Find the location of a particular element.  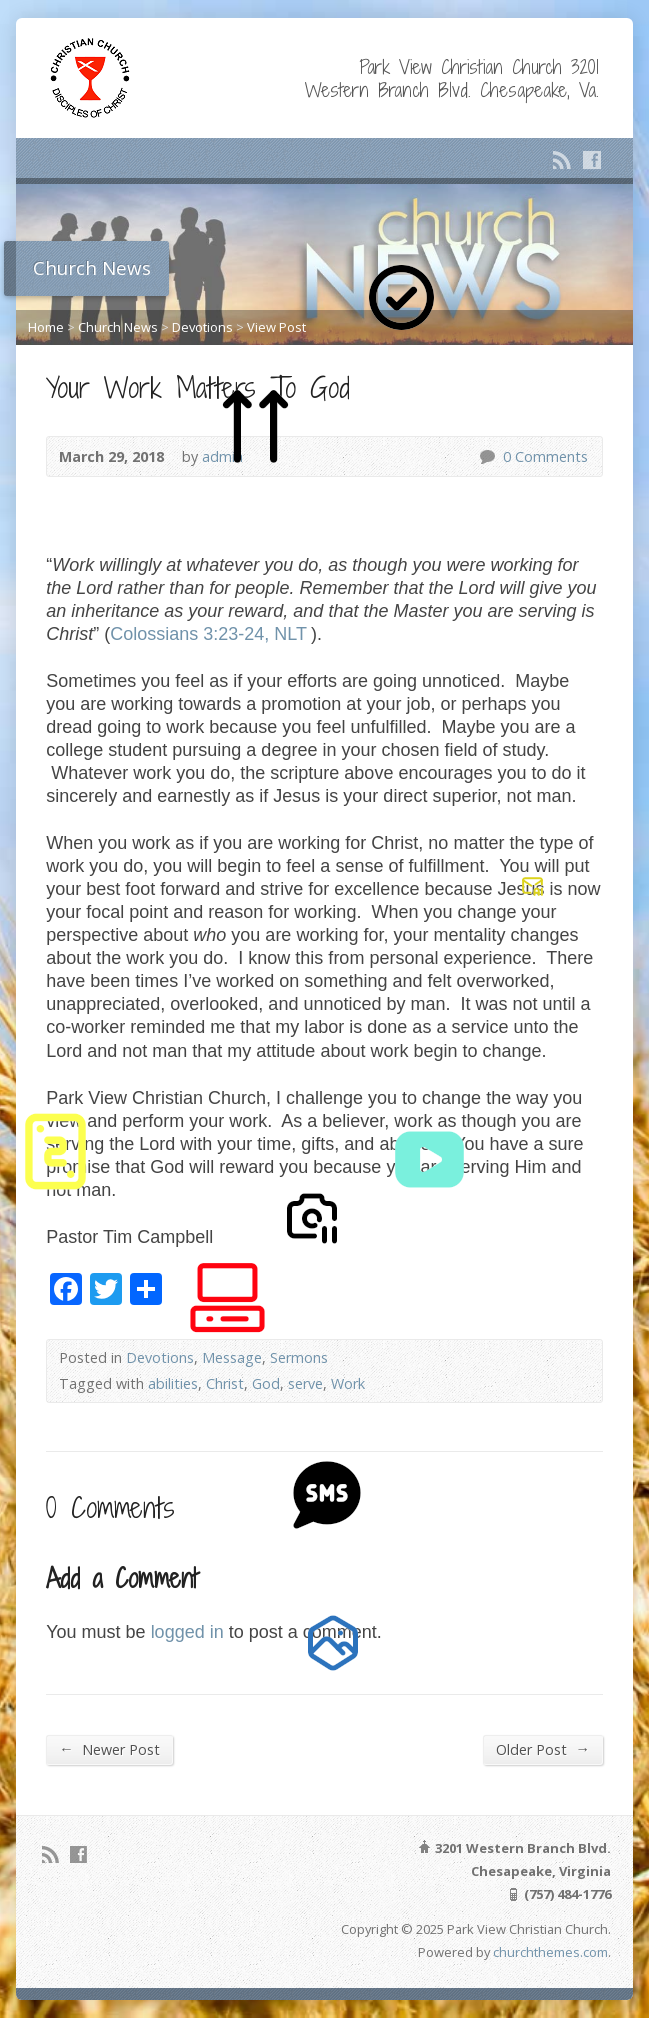

pause video recording is located at coordinates (312, 1216).